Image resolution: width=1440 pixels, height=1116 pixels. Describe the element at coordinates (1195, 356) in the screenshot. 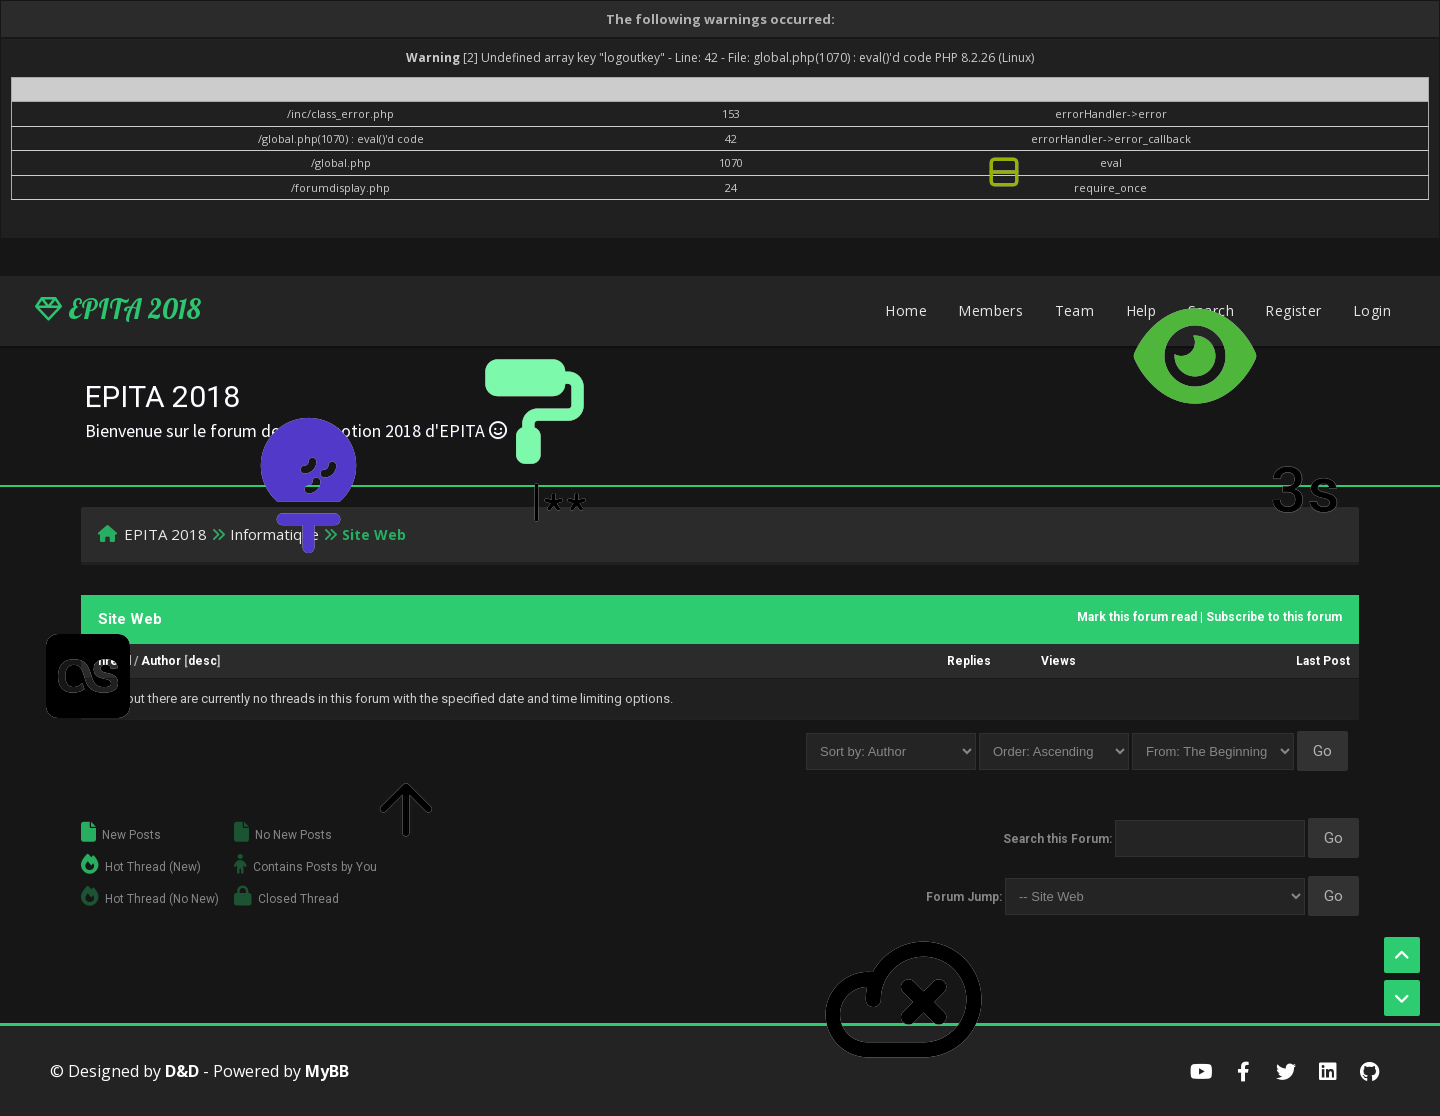

I see `view or preview content` at that location.